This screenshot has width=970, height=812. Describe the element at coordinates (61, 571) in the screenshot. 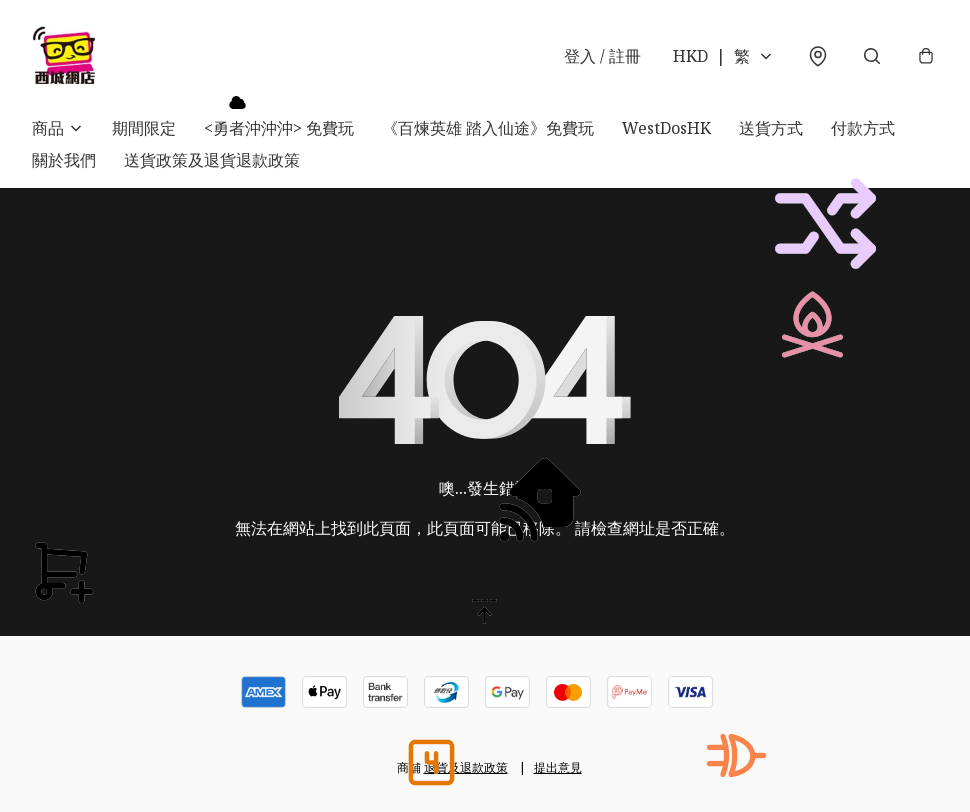

I see `add item to shopping cart` at that location.